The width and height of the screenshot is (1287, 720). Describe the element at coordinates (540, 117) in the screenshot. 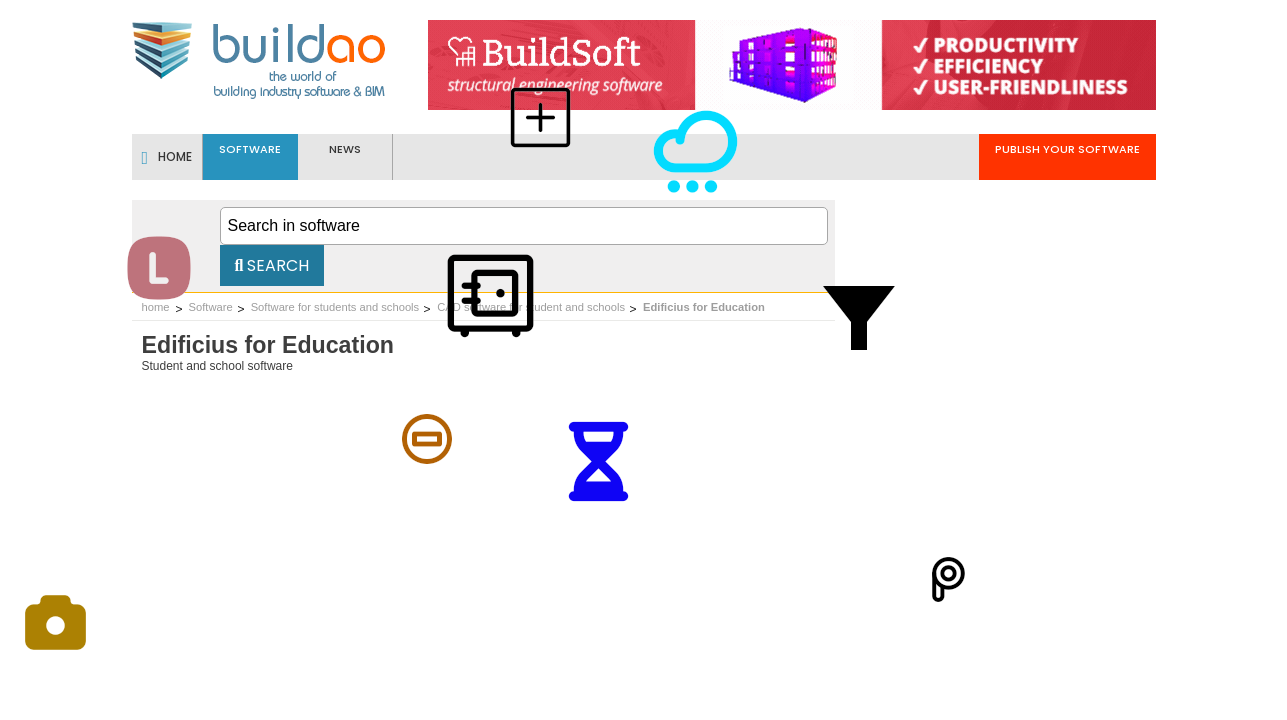

I see `add a new item or entry` at that location.